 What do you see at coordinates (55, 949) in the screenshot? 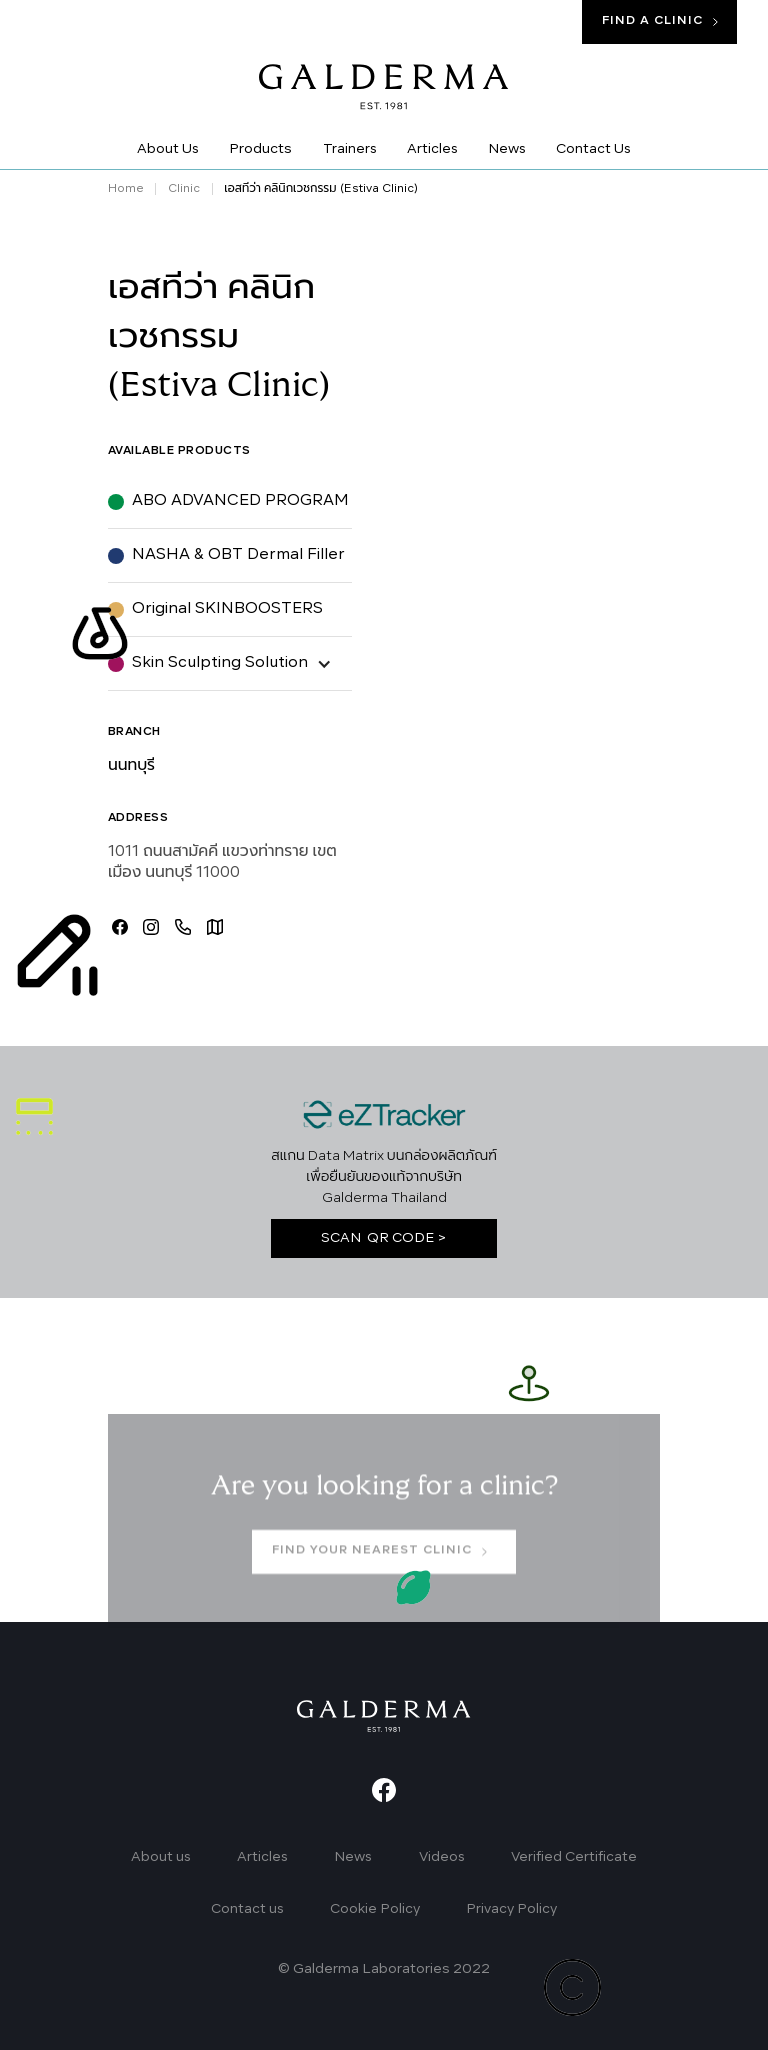
I see `pause editing mode` at bounding box center [55, 949].